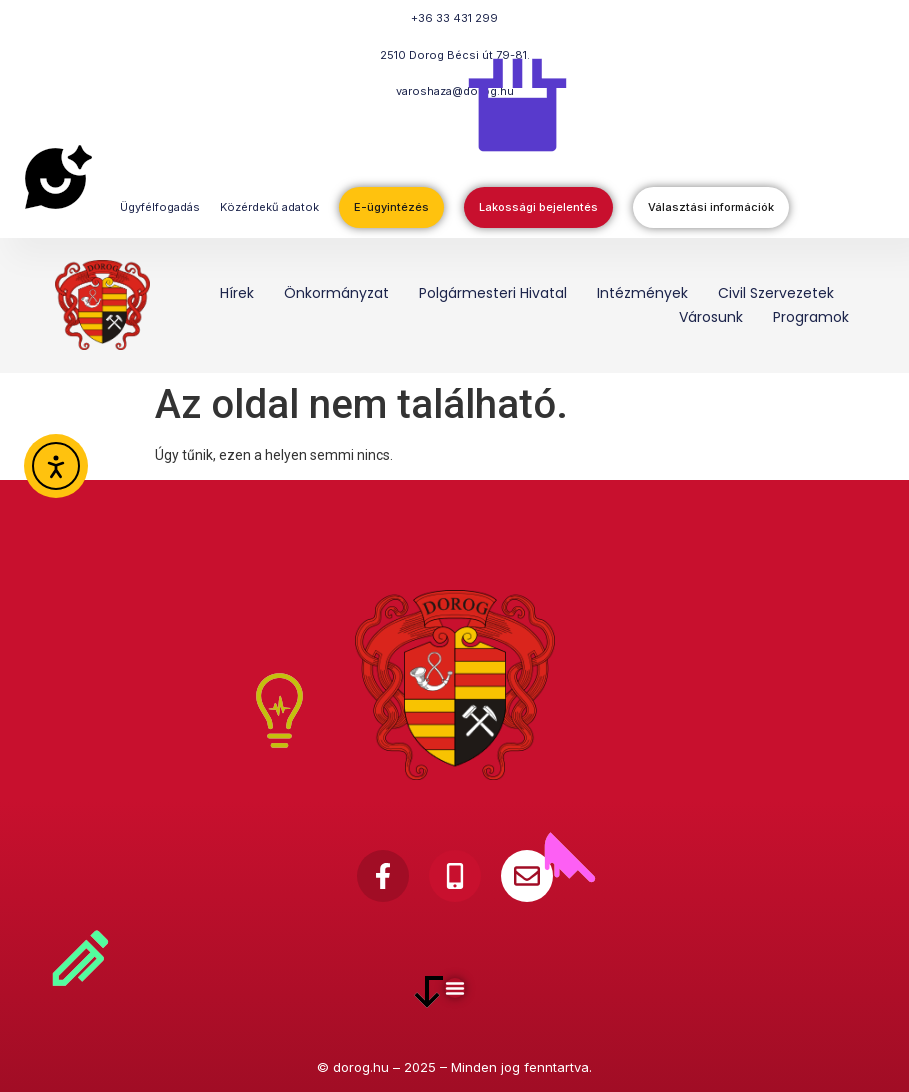  I want to click on chat with ai assistant, so click(55, 178).